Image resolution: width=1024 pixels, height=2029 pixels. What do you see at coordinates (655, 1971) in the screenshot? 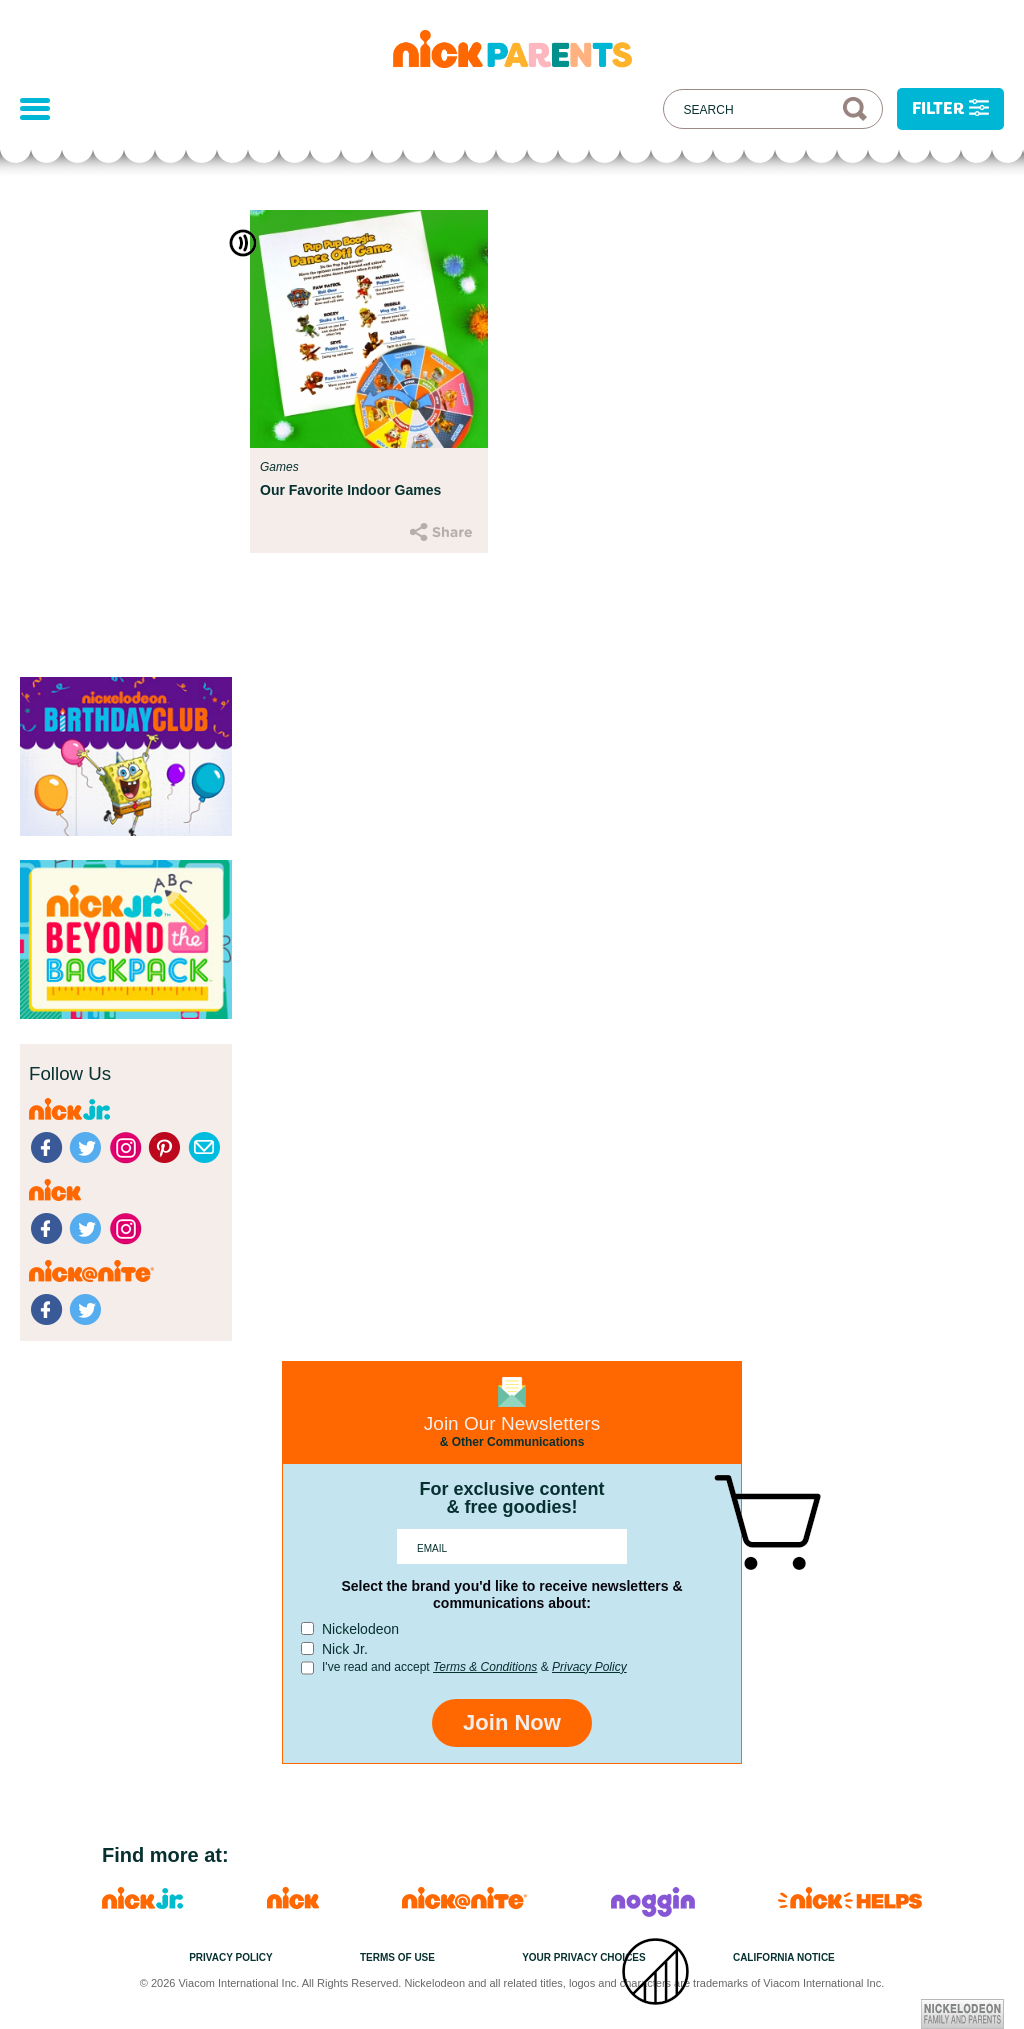
I see `adjust contrast or display settings` at bounding box center [655, 1971].